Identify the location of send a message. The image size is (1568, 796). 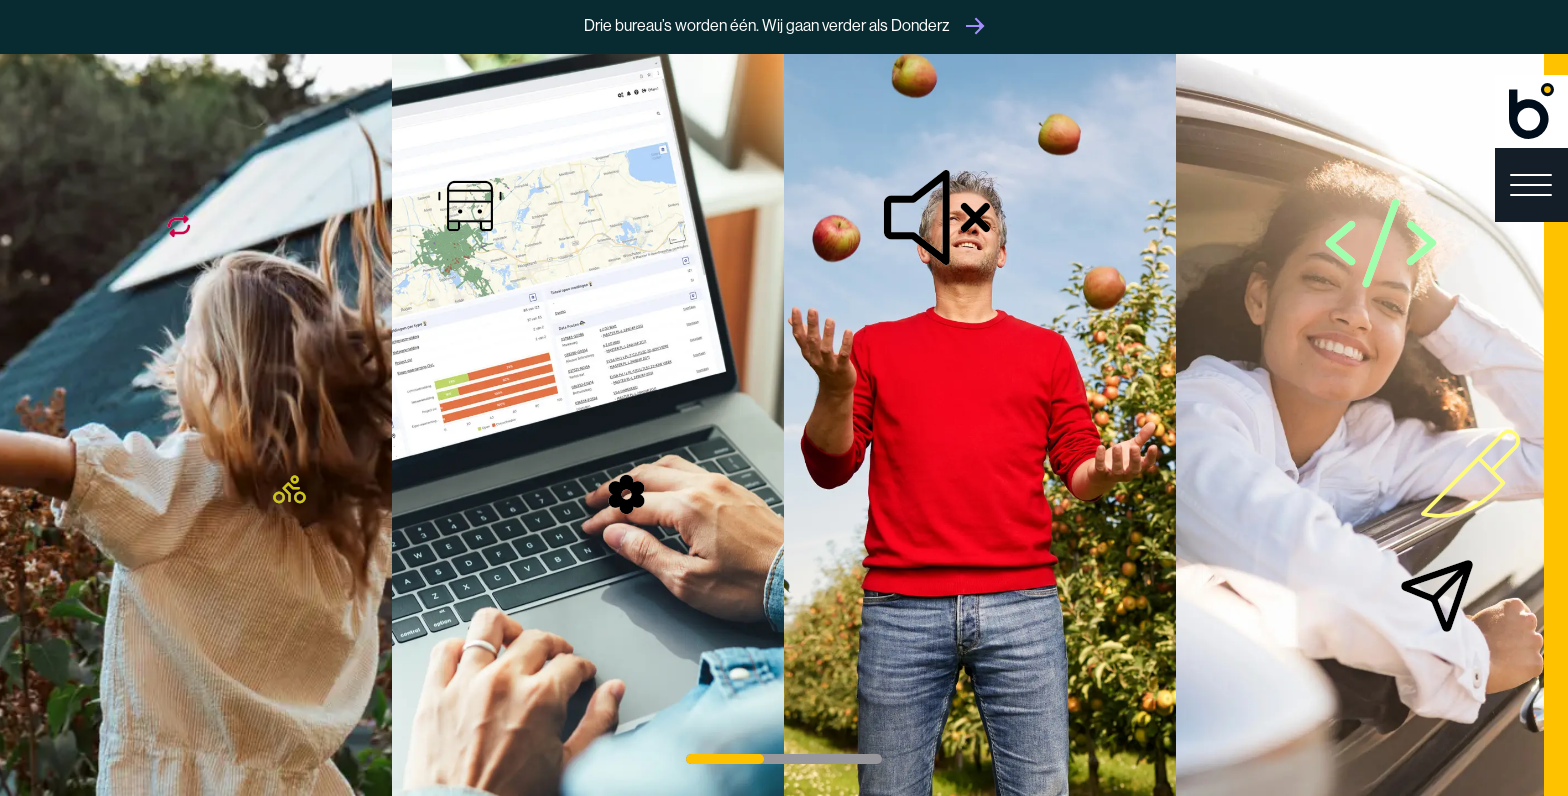
(1437, 596).